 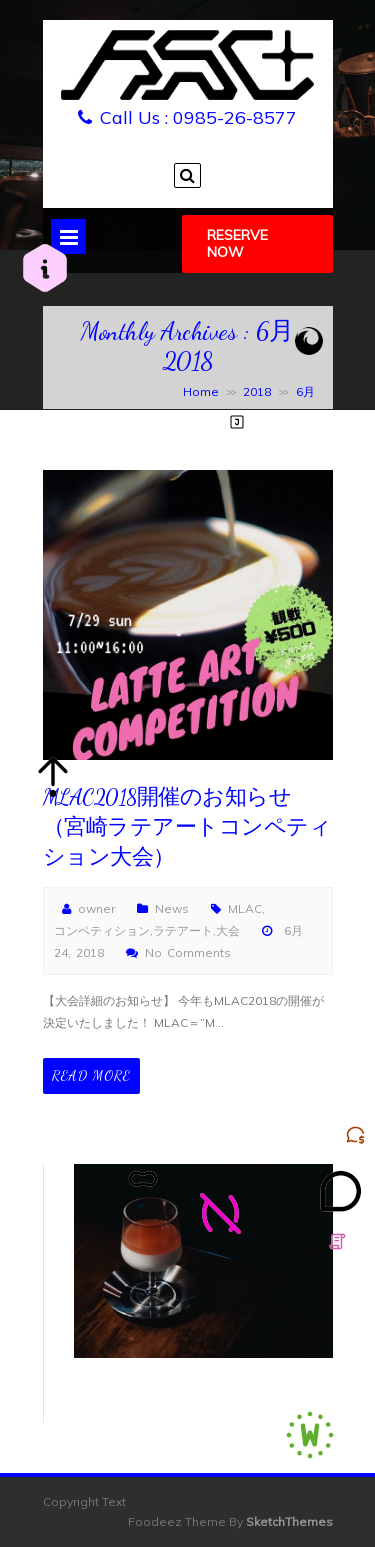 What do you see at coordinates (309, 341) in the screenshot?
I see `open Firefox browser` at bounding box center [309, 341].